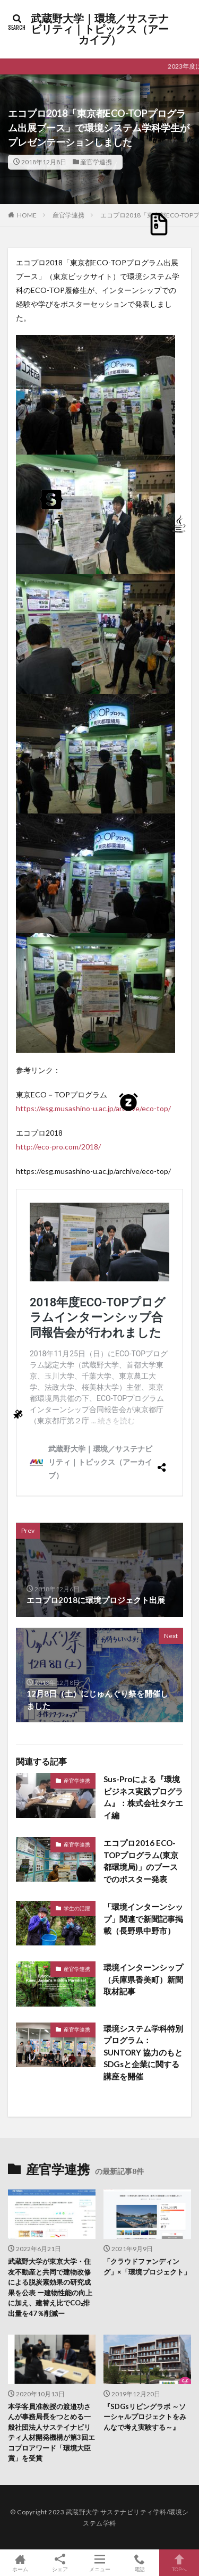 The height and width of the screenshot is (2576, 199). What do you see at coordinates (159, 224) in the screenshot?
I see `compress or zip files` at bounding box center [159, 224].